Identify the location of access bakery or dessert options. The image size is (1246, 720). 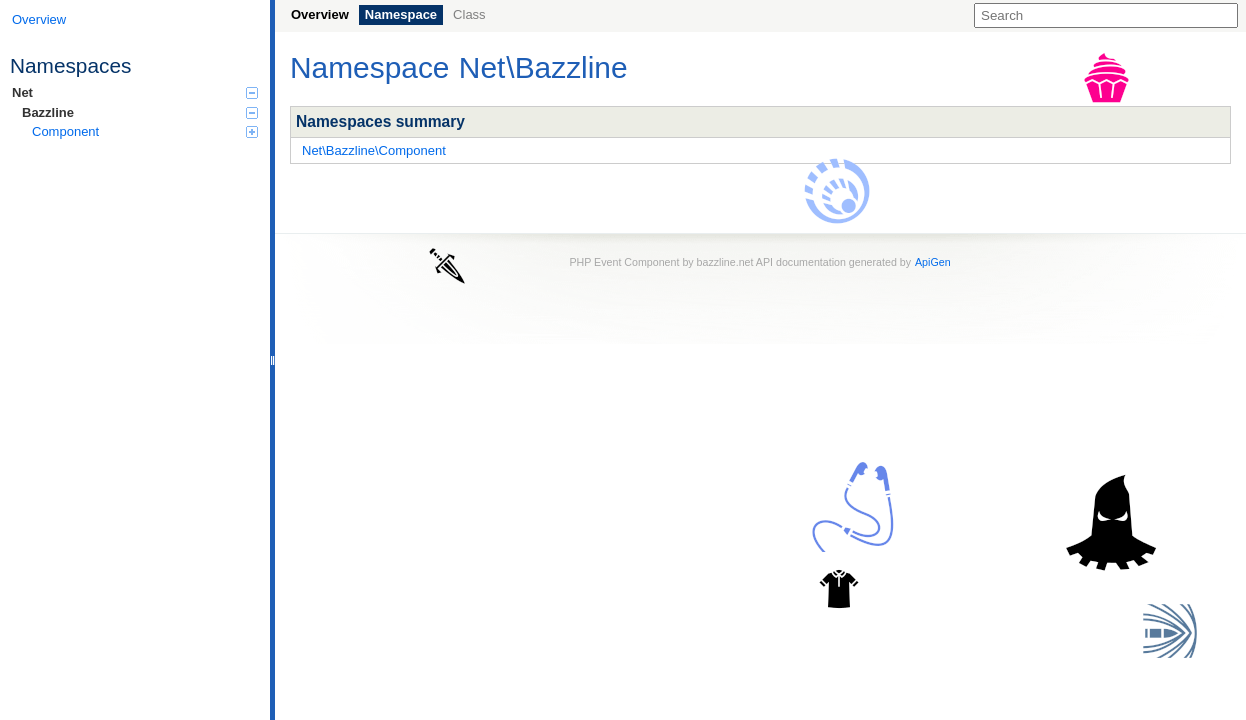
(1106, 76).